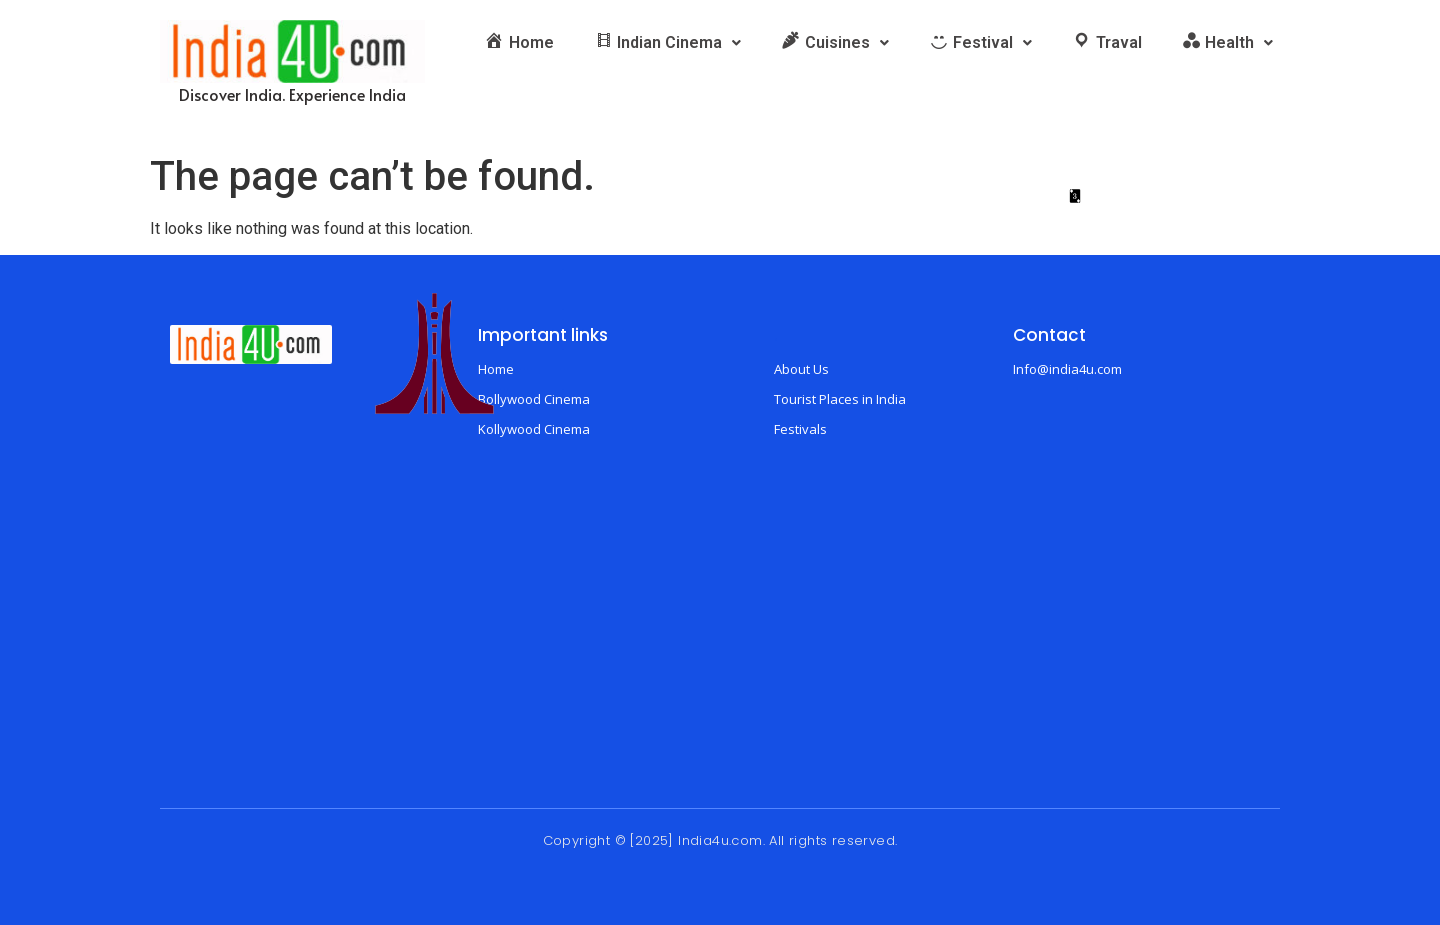 This screenshot has width=1440, height=925. I want to click on view memorial or monument location, so click(434, 353).